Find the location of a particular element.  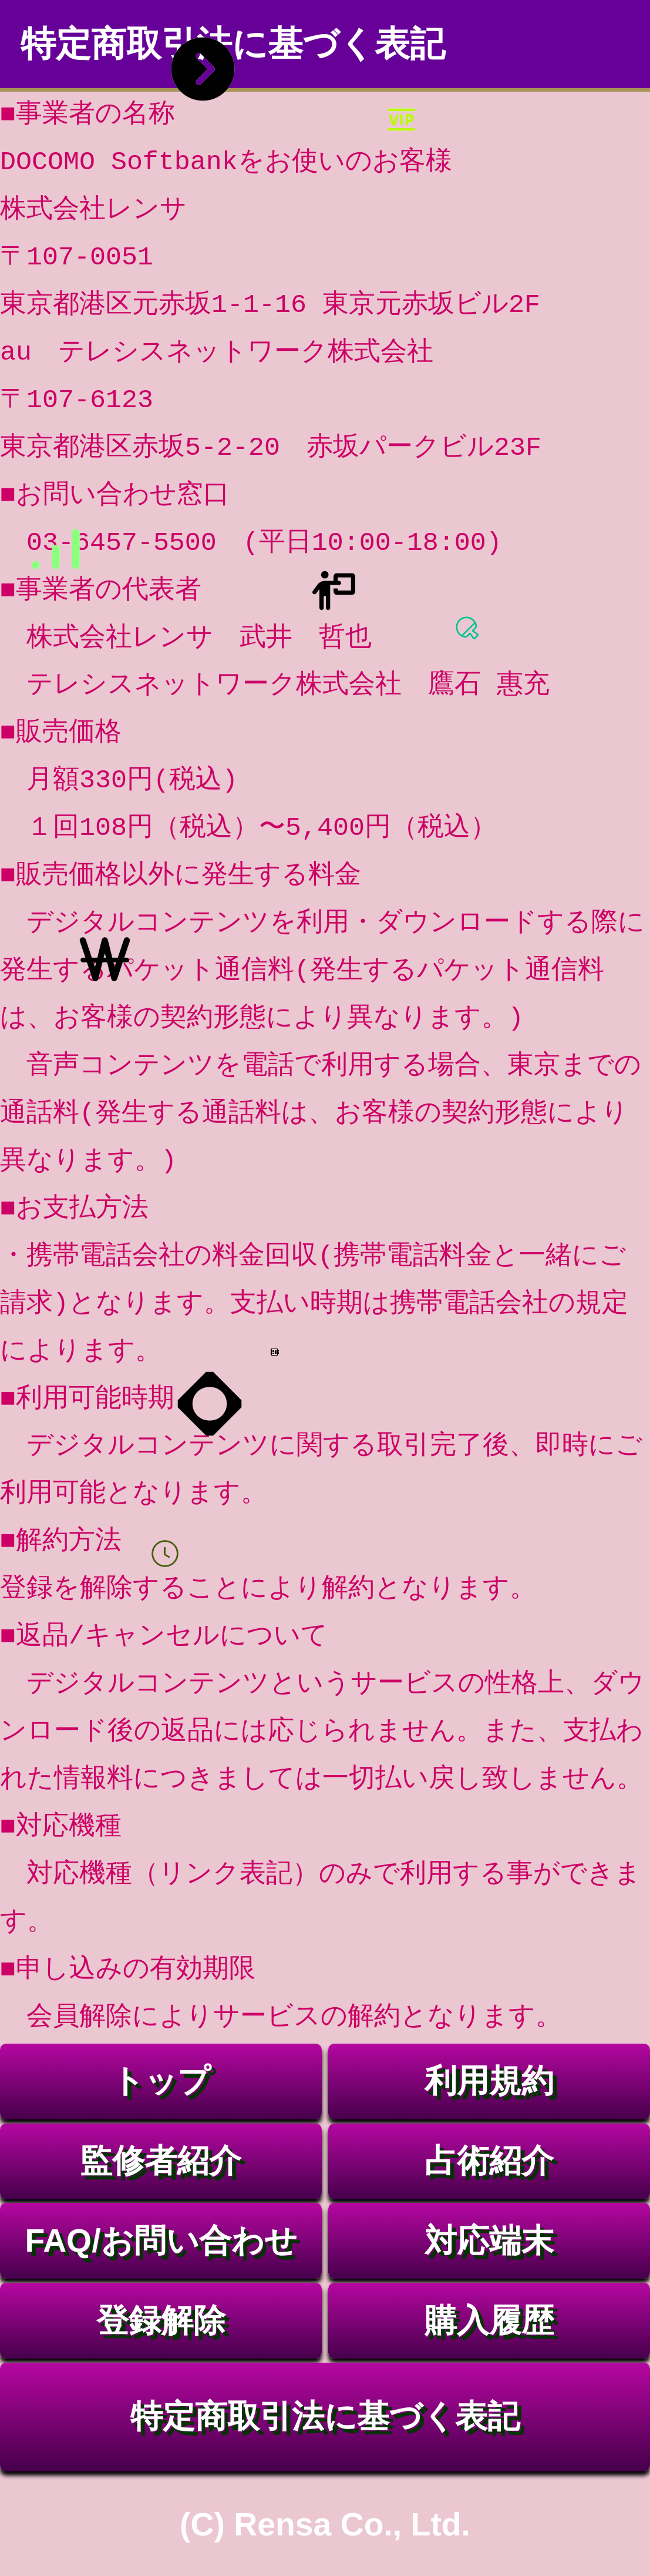

cloudsmith logo is located at coordinates (210, 1404).